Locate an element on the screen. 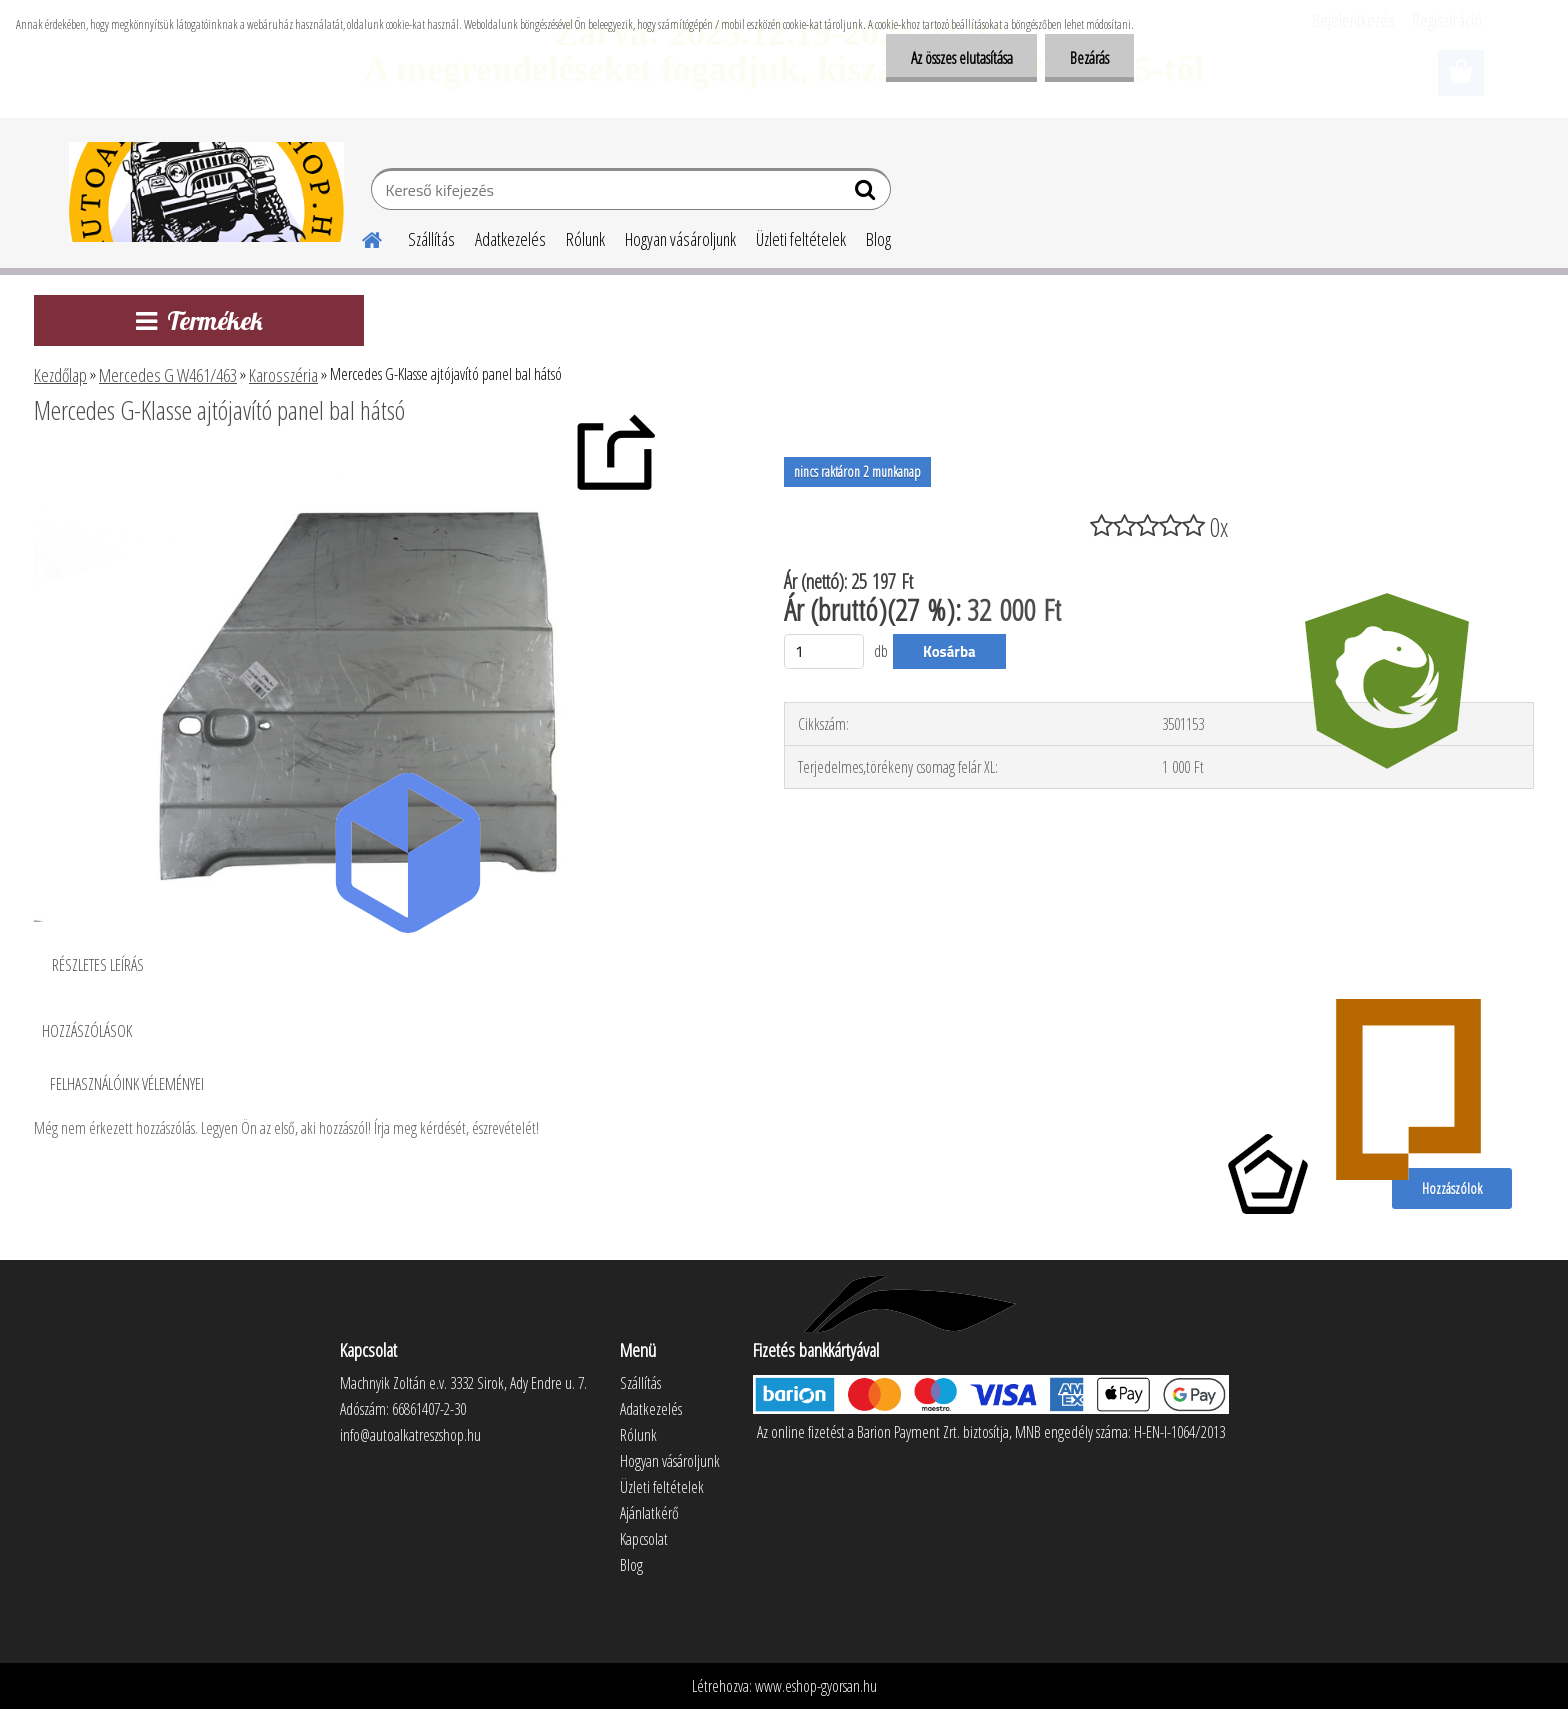 This screenshot has height=1709, width=1568. ngrx state management library logo is located at coordinates (1387, 681).